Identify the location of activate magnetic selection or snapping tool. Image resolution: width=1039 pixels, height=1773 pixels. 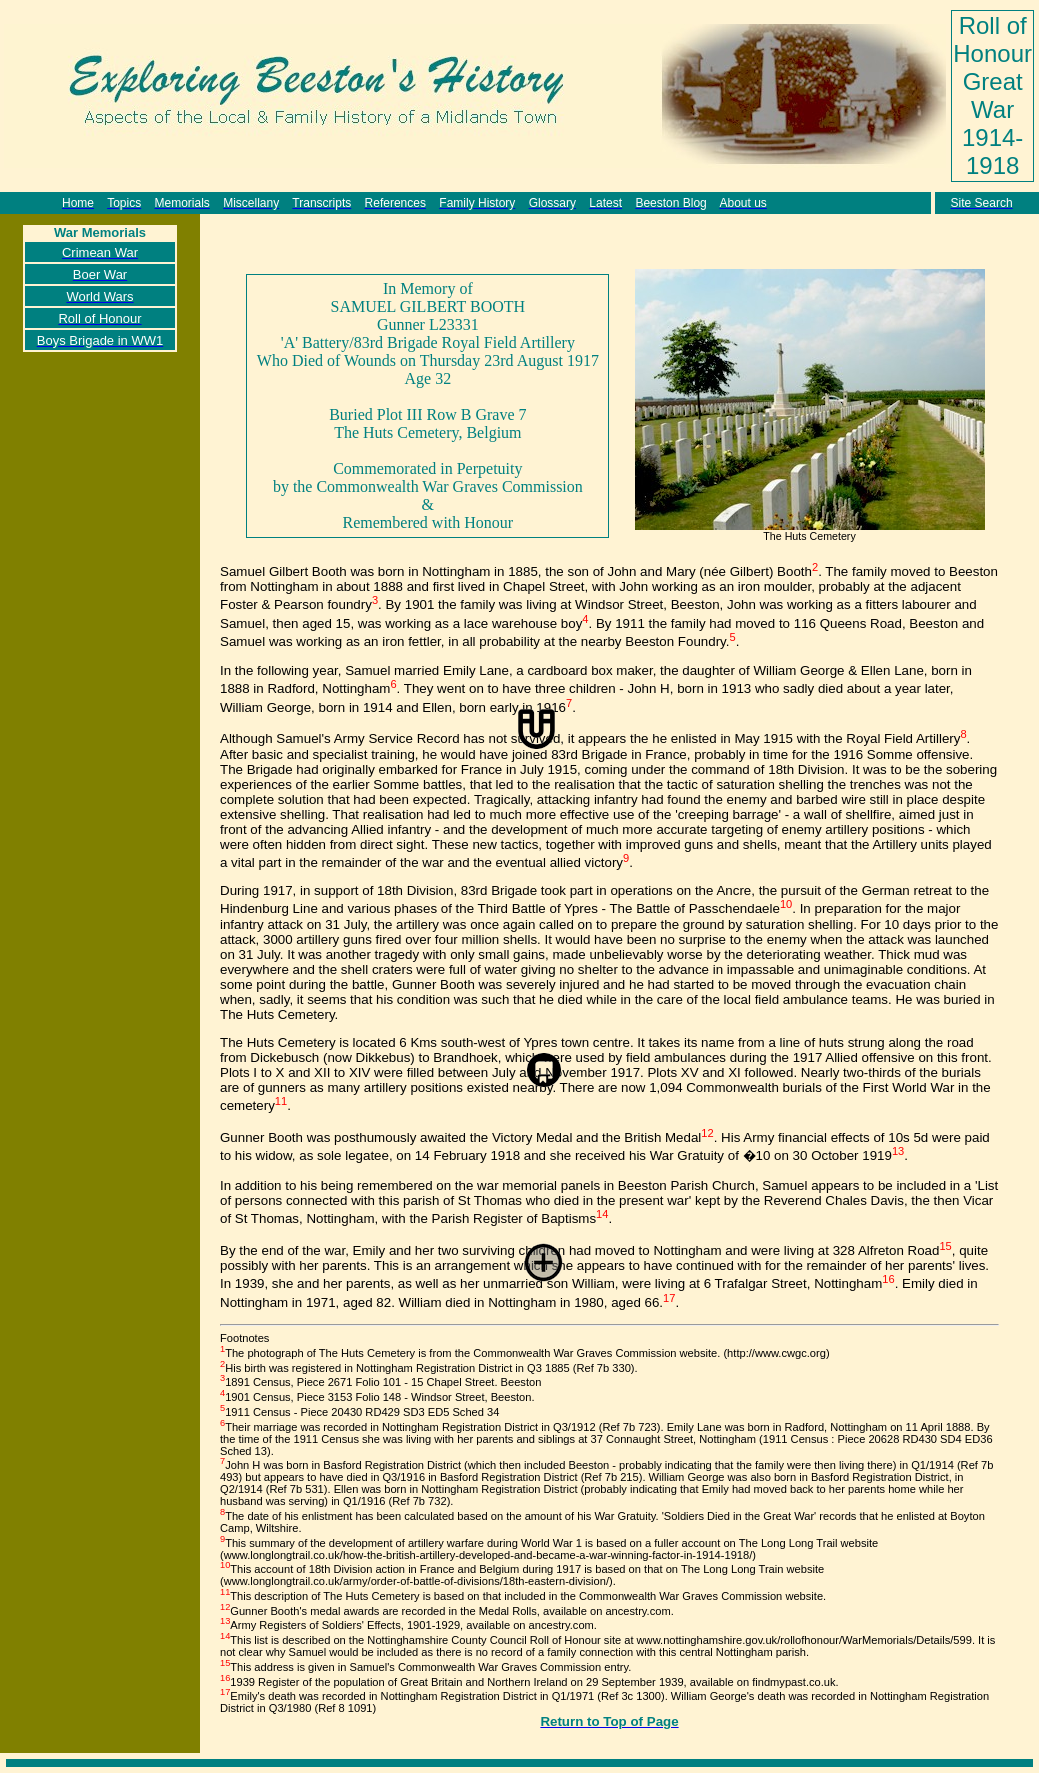
(536, 727).